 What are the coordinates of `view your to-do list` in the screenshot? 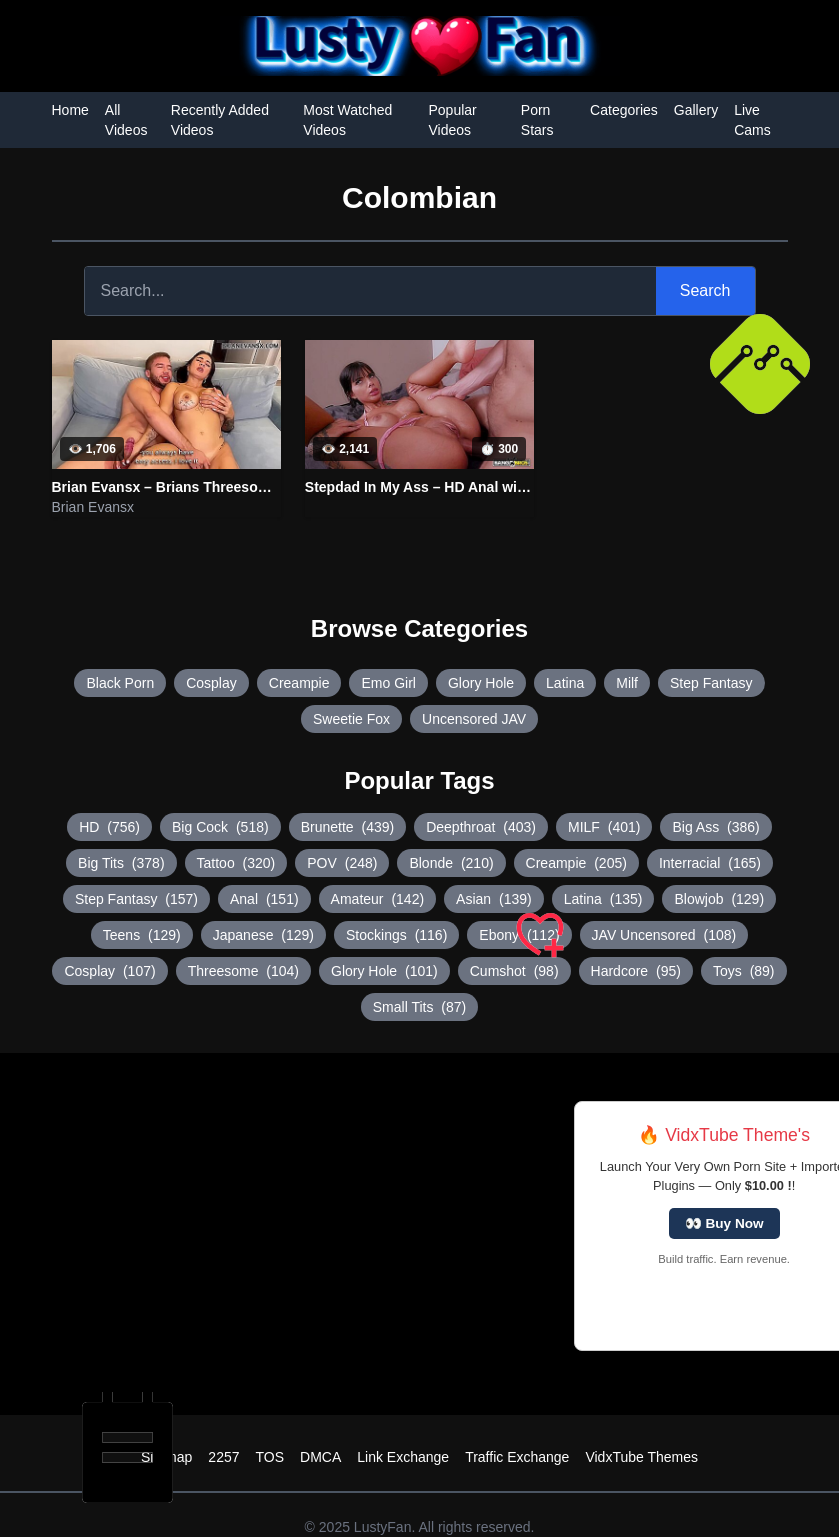 It's located at (127, 1452).